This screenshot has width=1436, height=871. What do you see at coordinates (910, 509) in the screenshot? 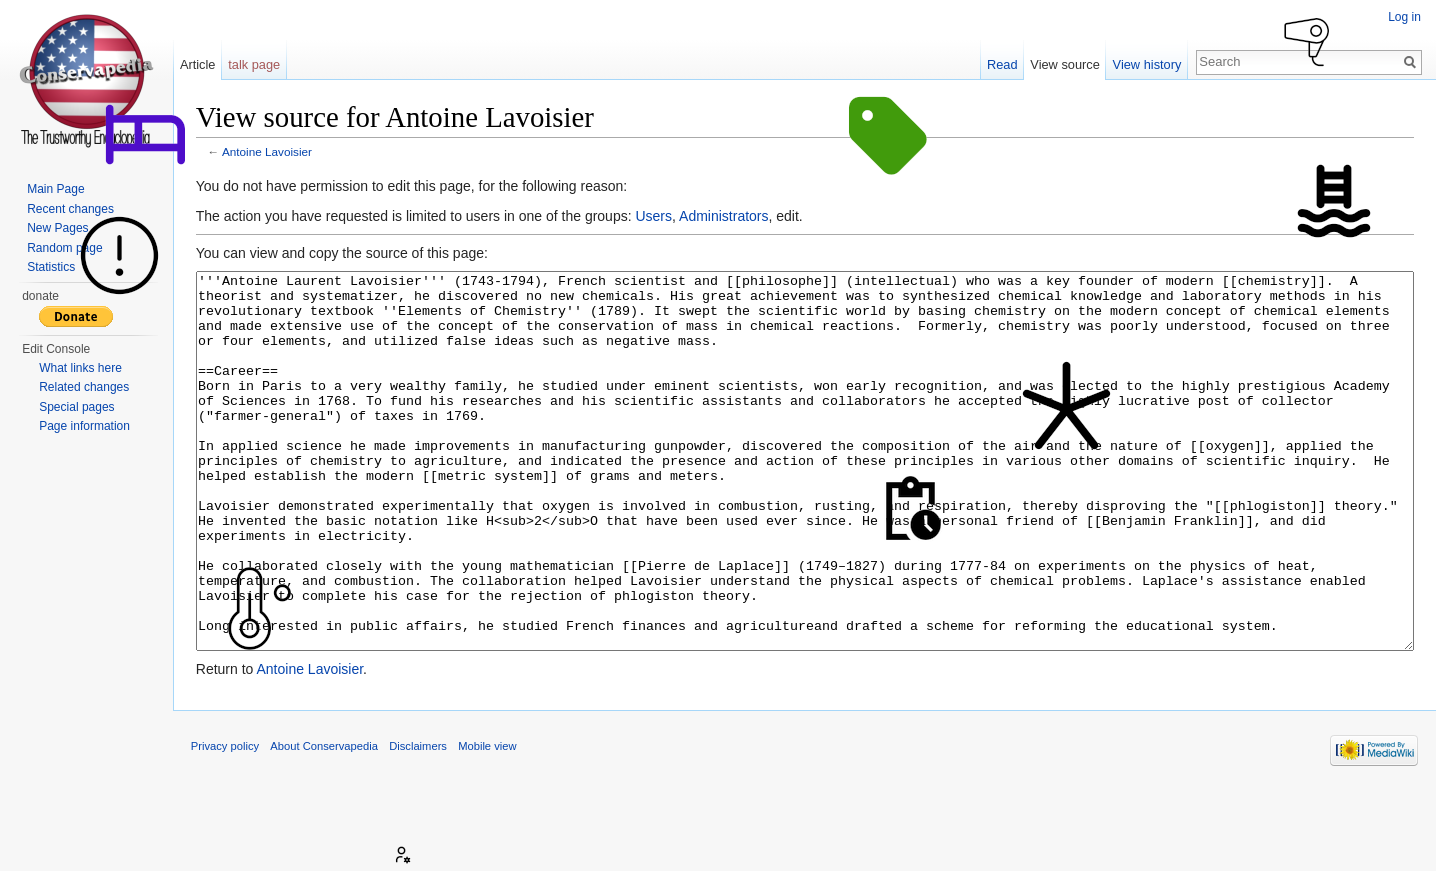
I see `view pending tasks or actions` at bounding box center [910, 509].